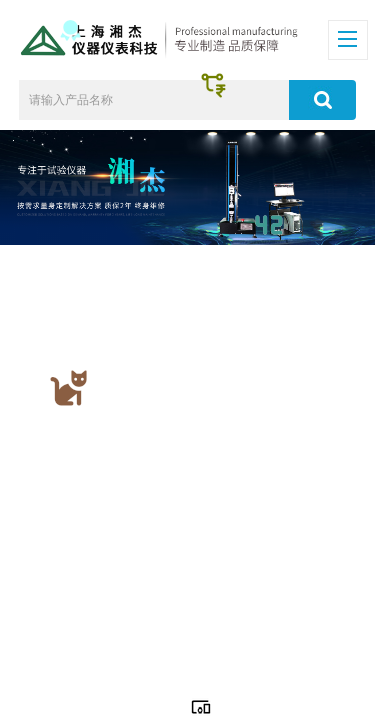  What do you see at coordinates (201, 707) in the screenshot?
I see `view other connected devices` at bounding box center [201, 707].